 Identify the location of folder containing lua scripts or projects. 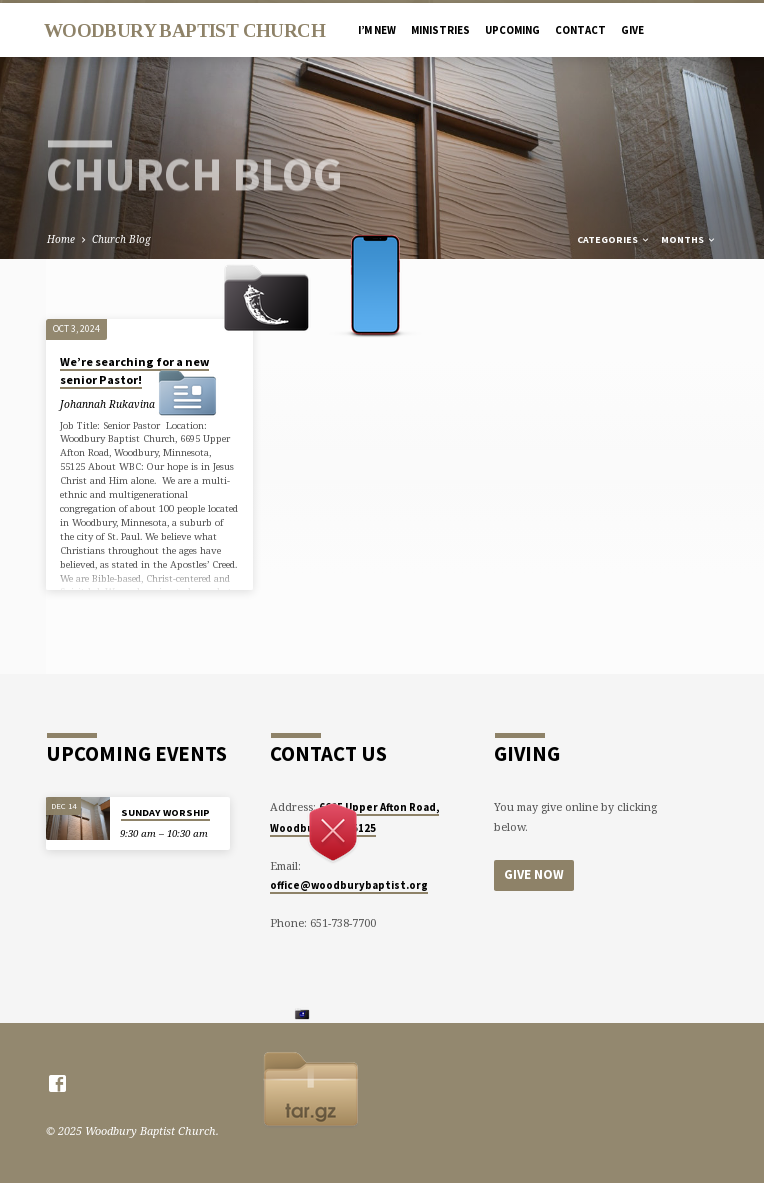
(302, 1014).